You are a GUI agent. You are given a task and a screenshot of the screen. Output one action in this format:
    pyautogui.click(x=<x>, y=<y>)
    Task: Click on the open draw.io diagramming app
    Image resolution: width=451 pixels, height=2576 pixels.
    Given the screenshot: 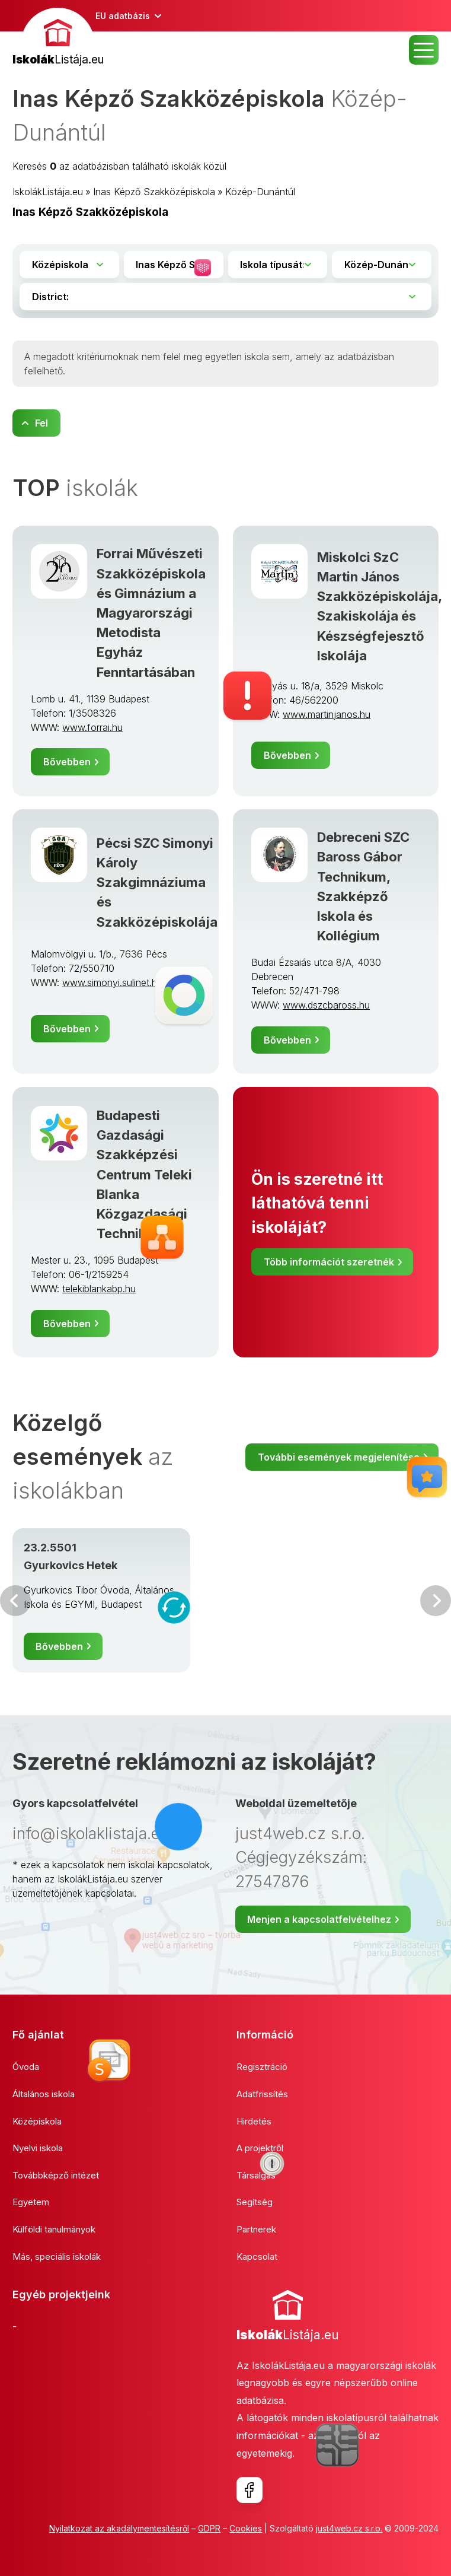 What is the action you would take?
    pyautogui.click(x=162, y=1237)
    